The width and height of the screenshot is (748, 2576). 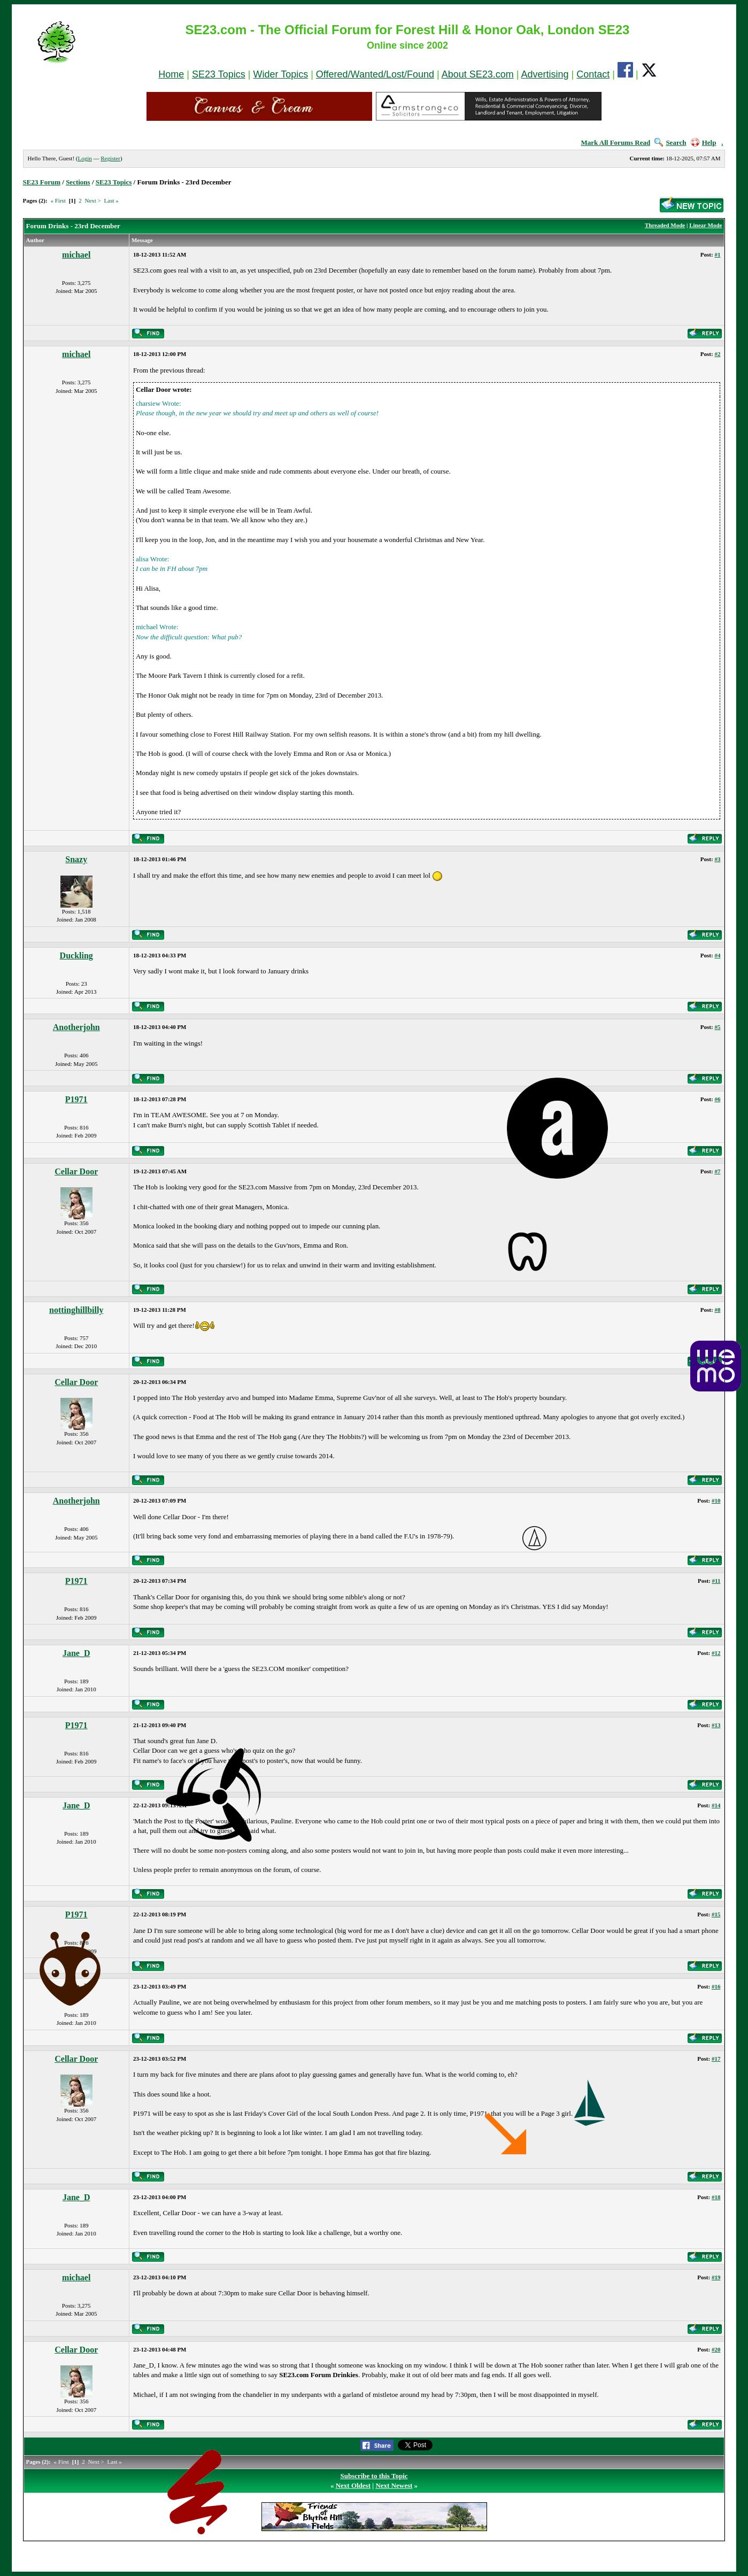 I want to click on concourse CI/CD platform logo, so click(x=213, y=1795).